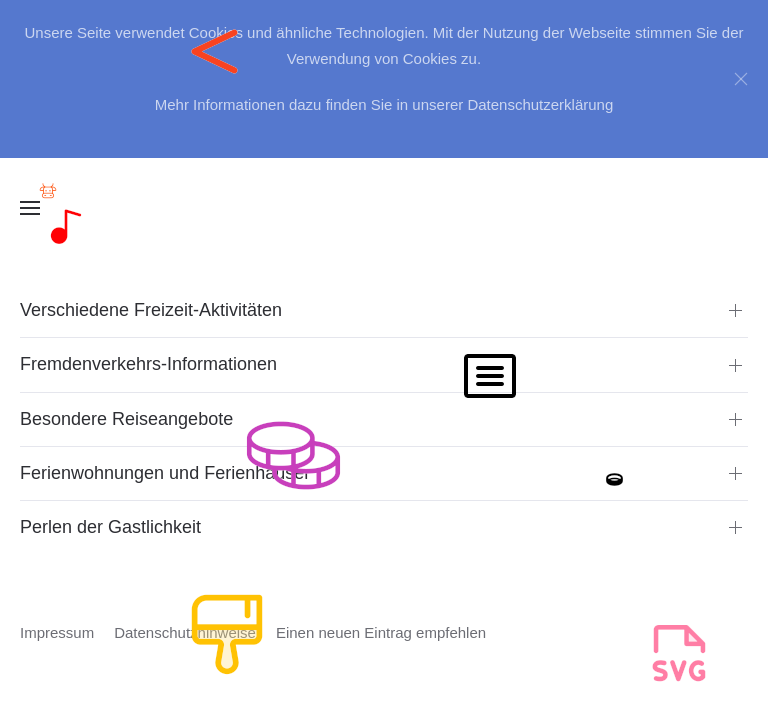 This screenshot has height=720, width=768. What do you see at coordinates (293, 455) in the screenshot?
I see `view your coin balance or currency` at bounding box center [293, 455].